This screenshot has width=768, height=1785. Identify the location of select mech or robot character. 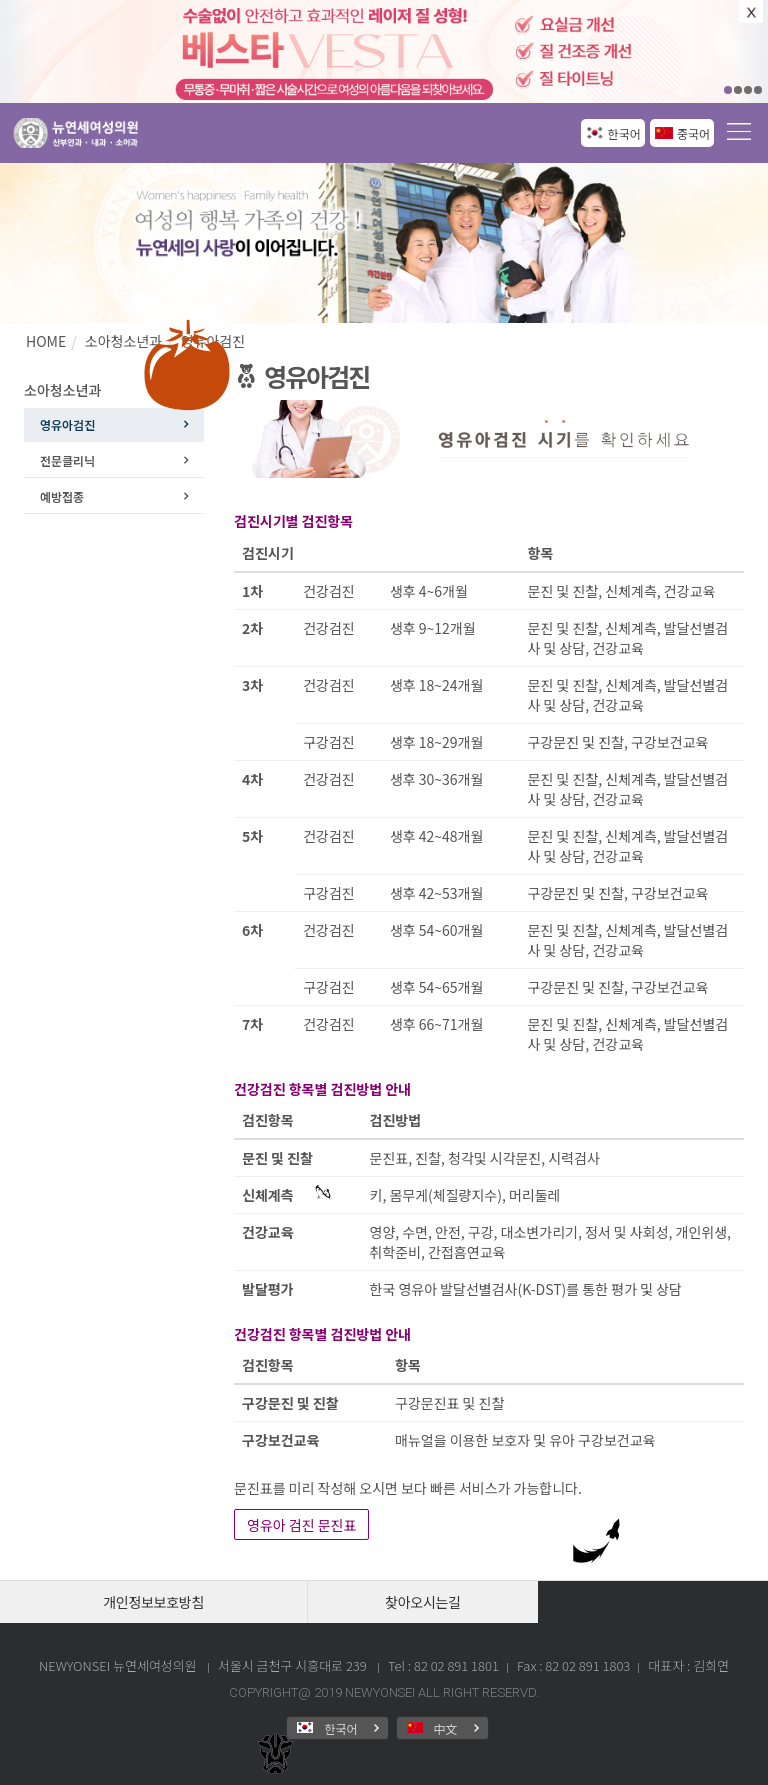
(275, 1753).